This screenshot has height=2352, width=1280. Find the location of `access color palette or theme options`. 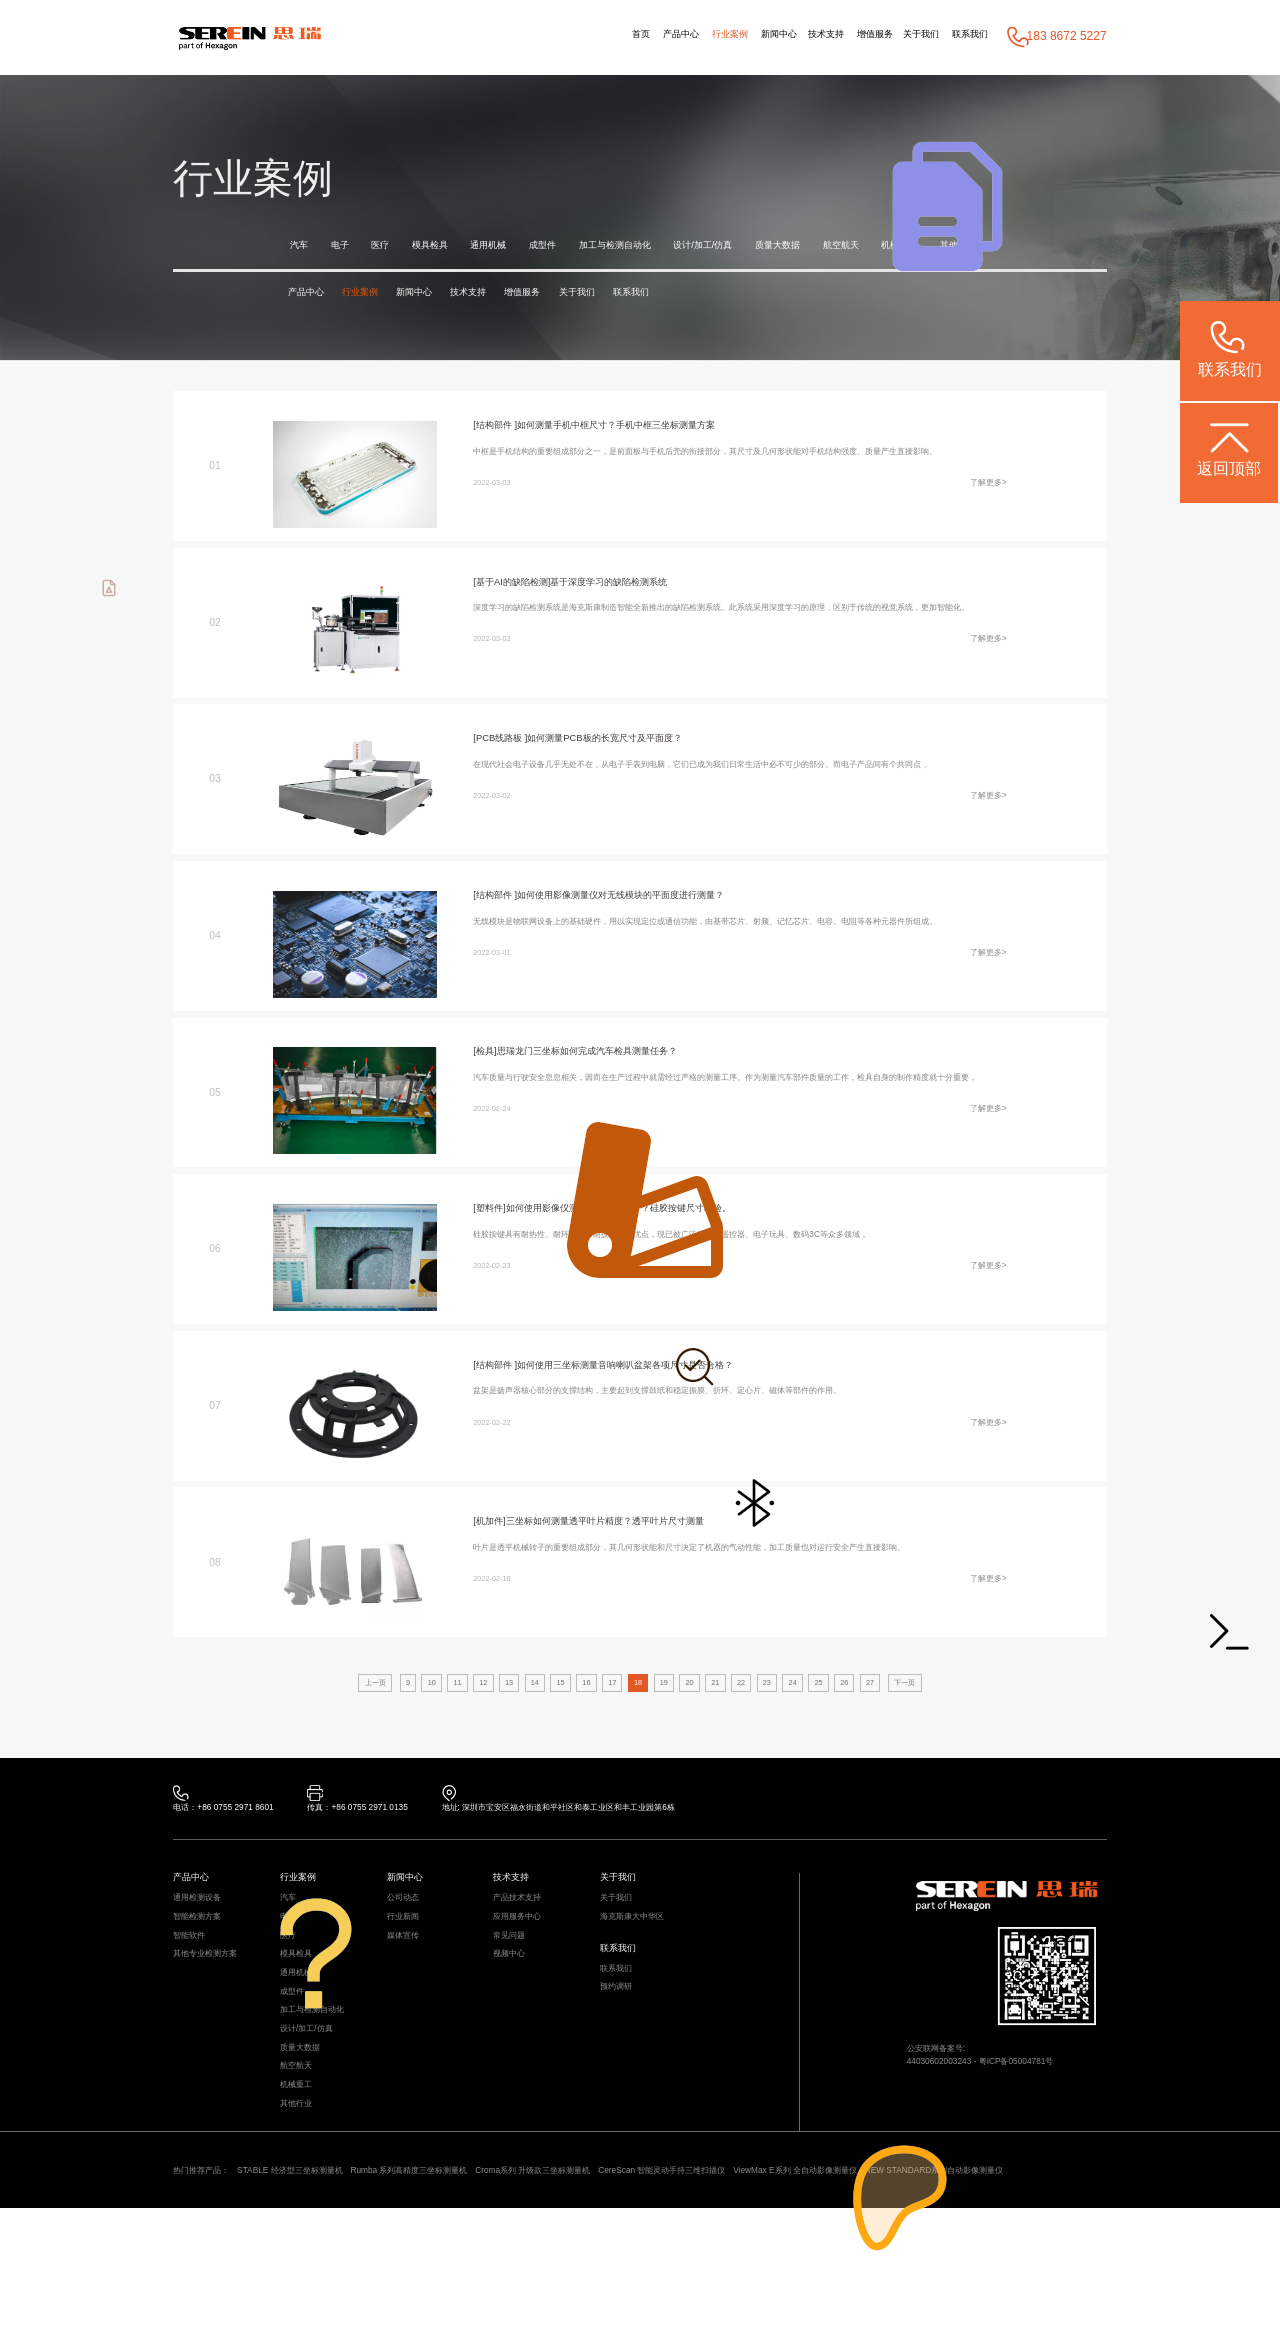

access color palette or theme options is located at coordinates (639, 1206).